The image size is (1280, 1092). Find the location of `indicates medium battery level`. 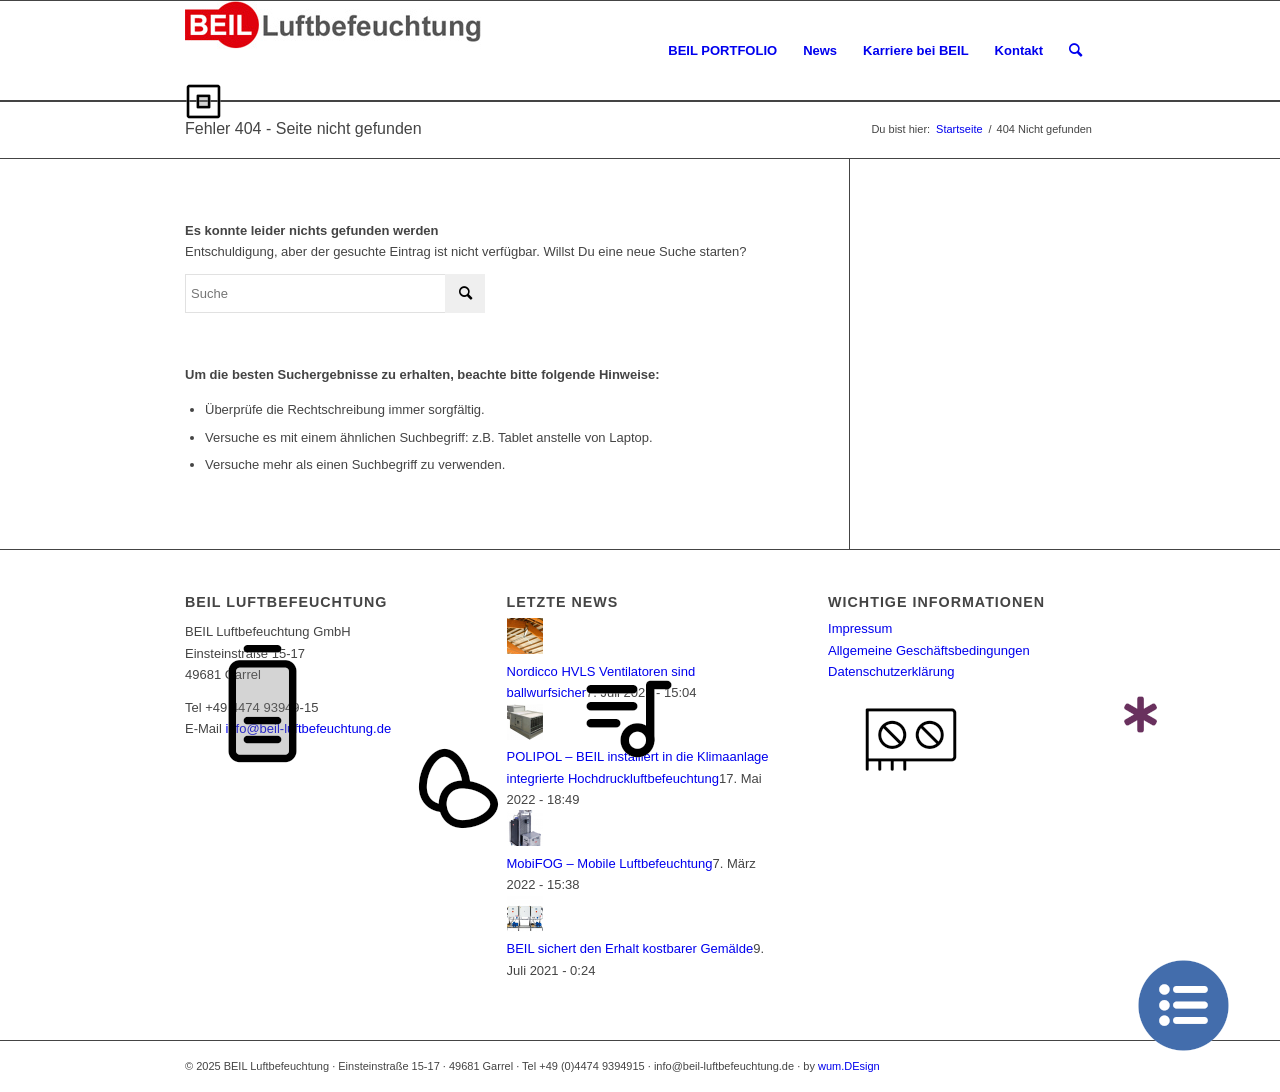

indicates medium battery level is located at coordinates (262, 705).